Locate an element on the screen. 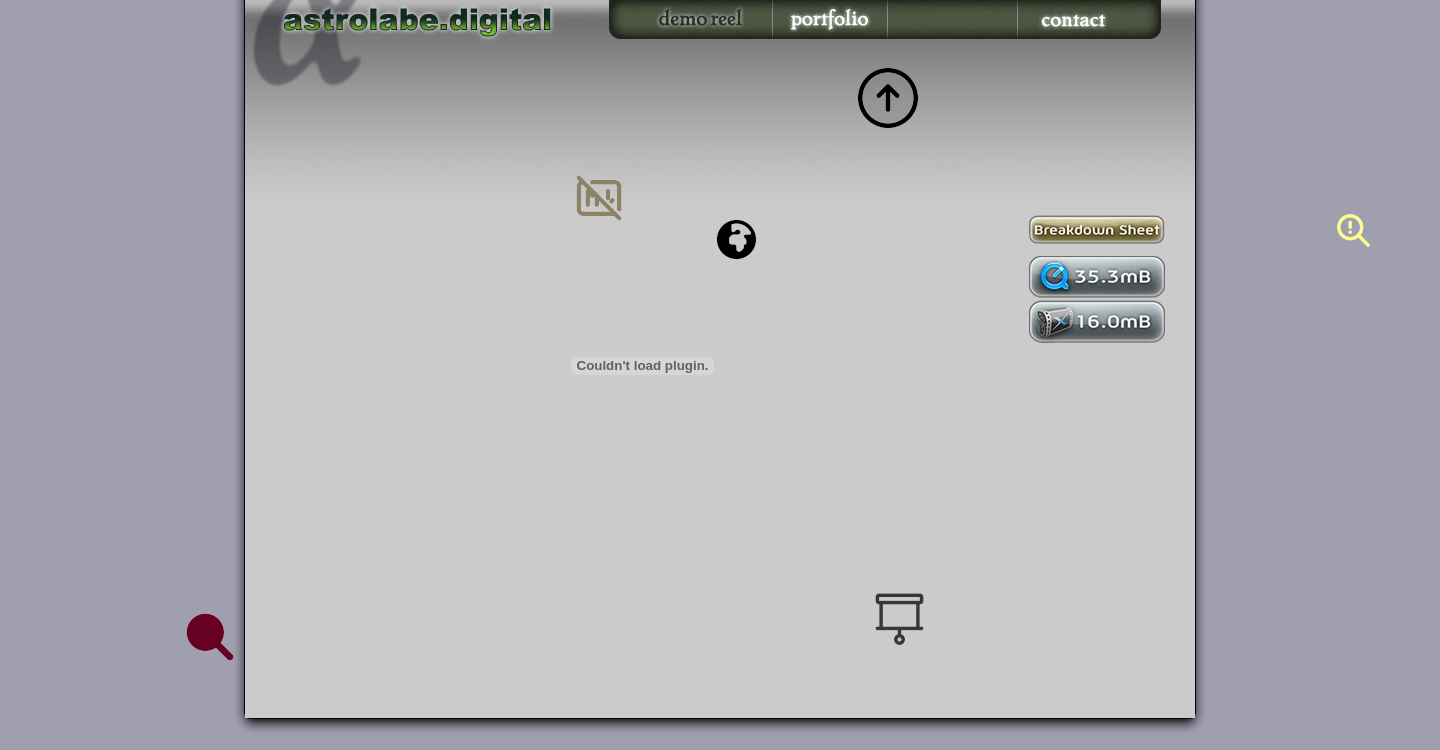  search error or warning is located at coordinates (1353, 230).